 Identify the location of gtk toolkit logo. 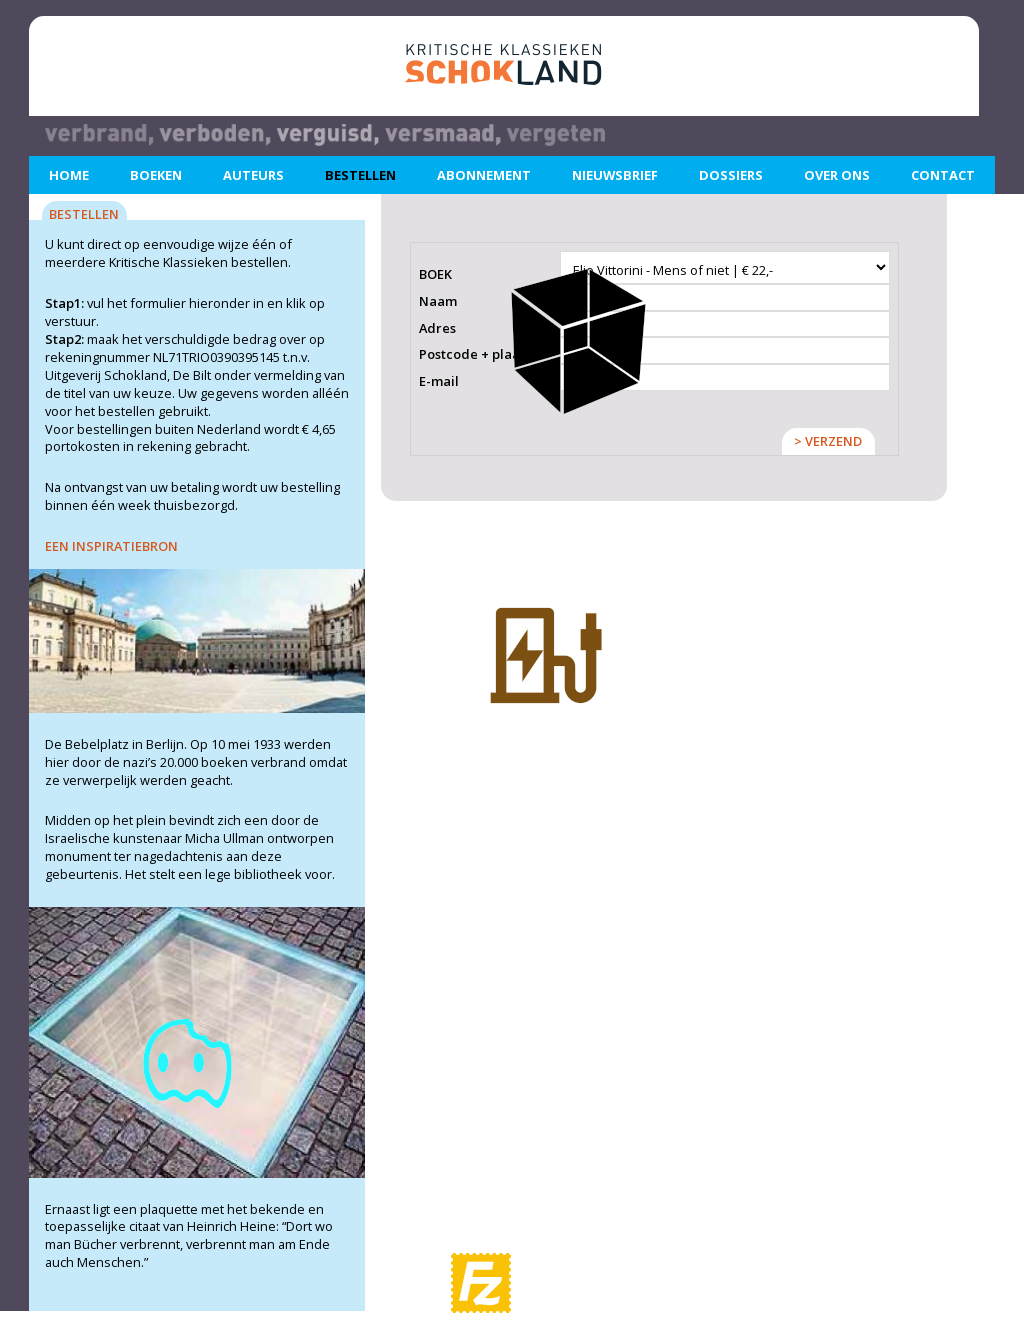
(578, 341).